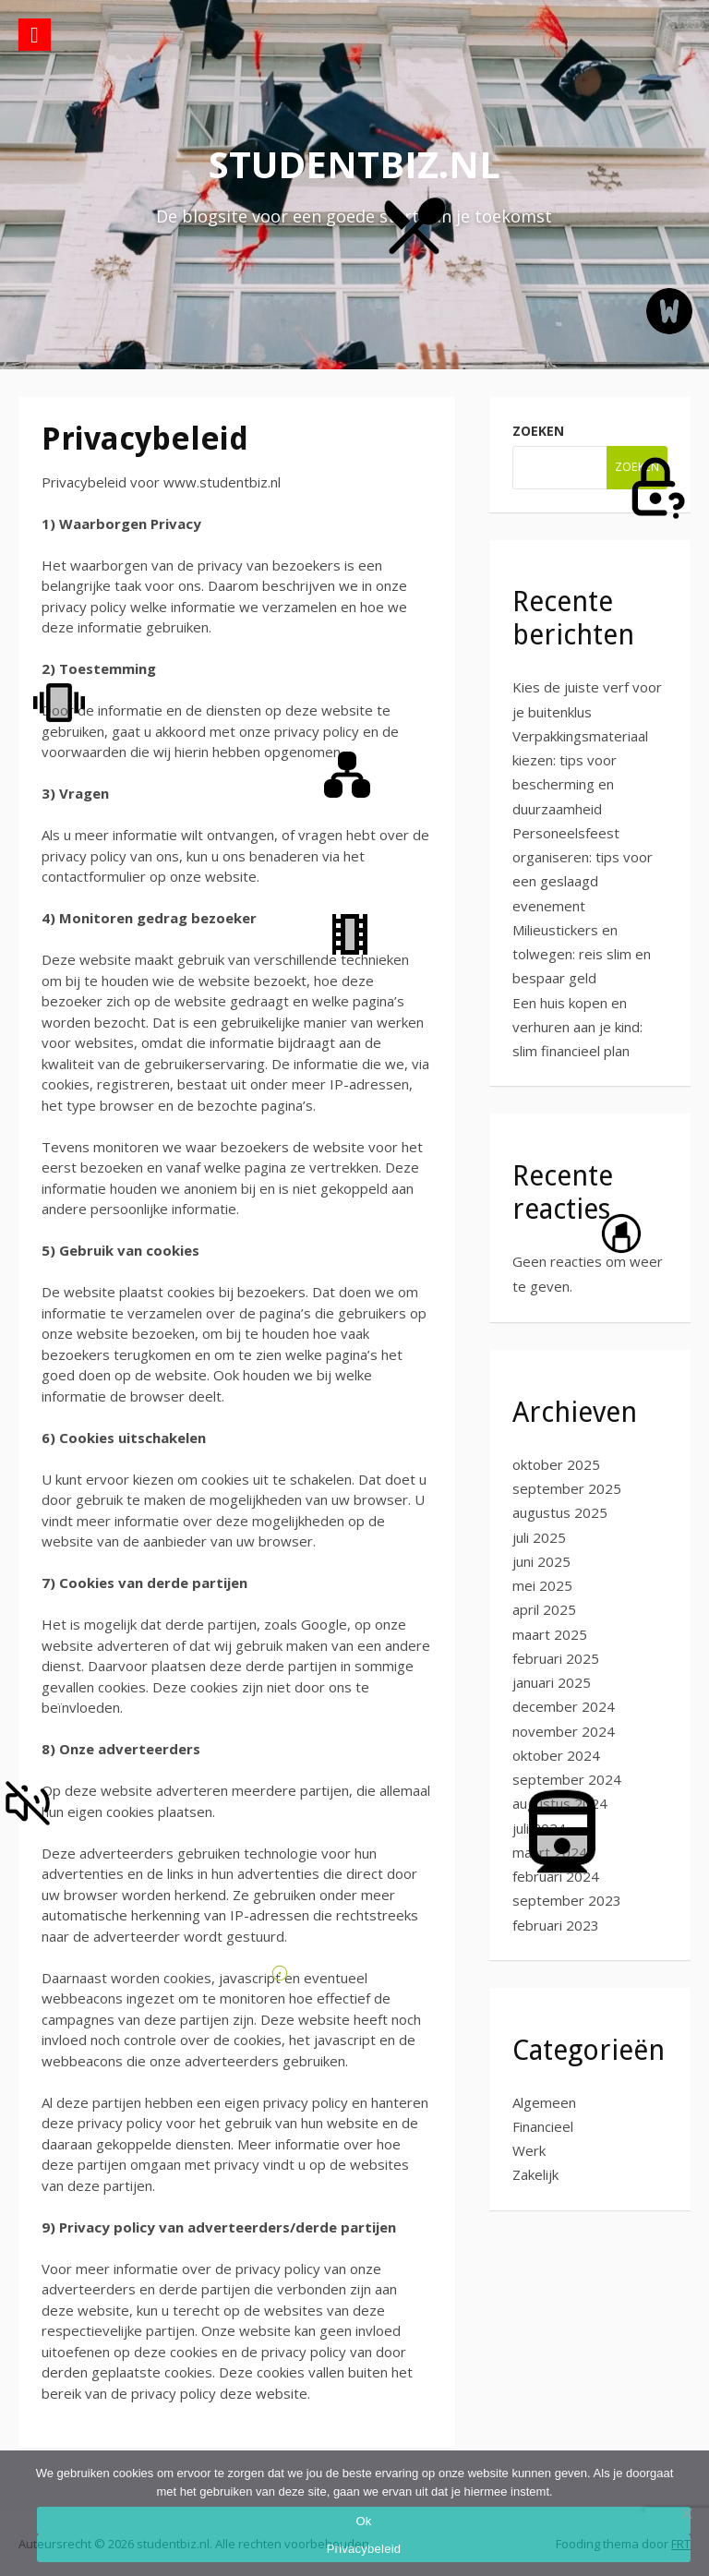 This screenshot has width=709, height=2576. What do you see at coordinates (621, 1234) in the screenshot?
I see `activate highlighter tool for text markup` at bounding box center [621, 1234].